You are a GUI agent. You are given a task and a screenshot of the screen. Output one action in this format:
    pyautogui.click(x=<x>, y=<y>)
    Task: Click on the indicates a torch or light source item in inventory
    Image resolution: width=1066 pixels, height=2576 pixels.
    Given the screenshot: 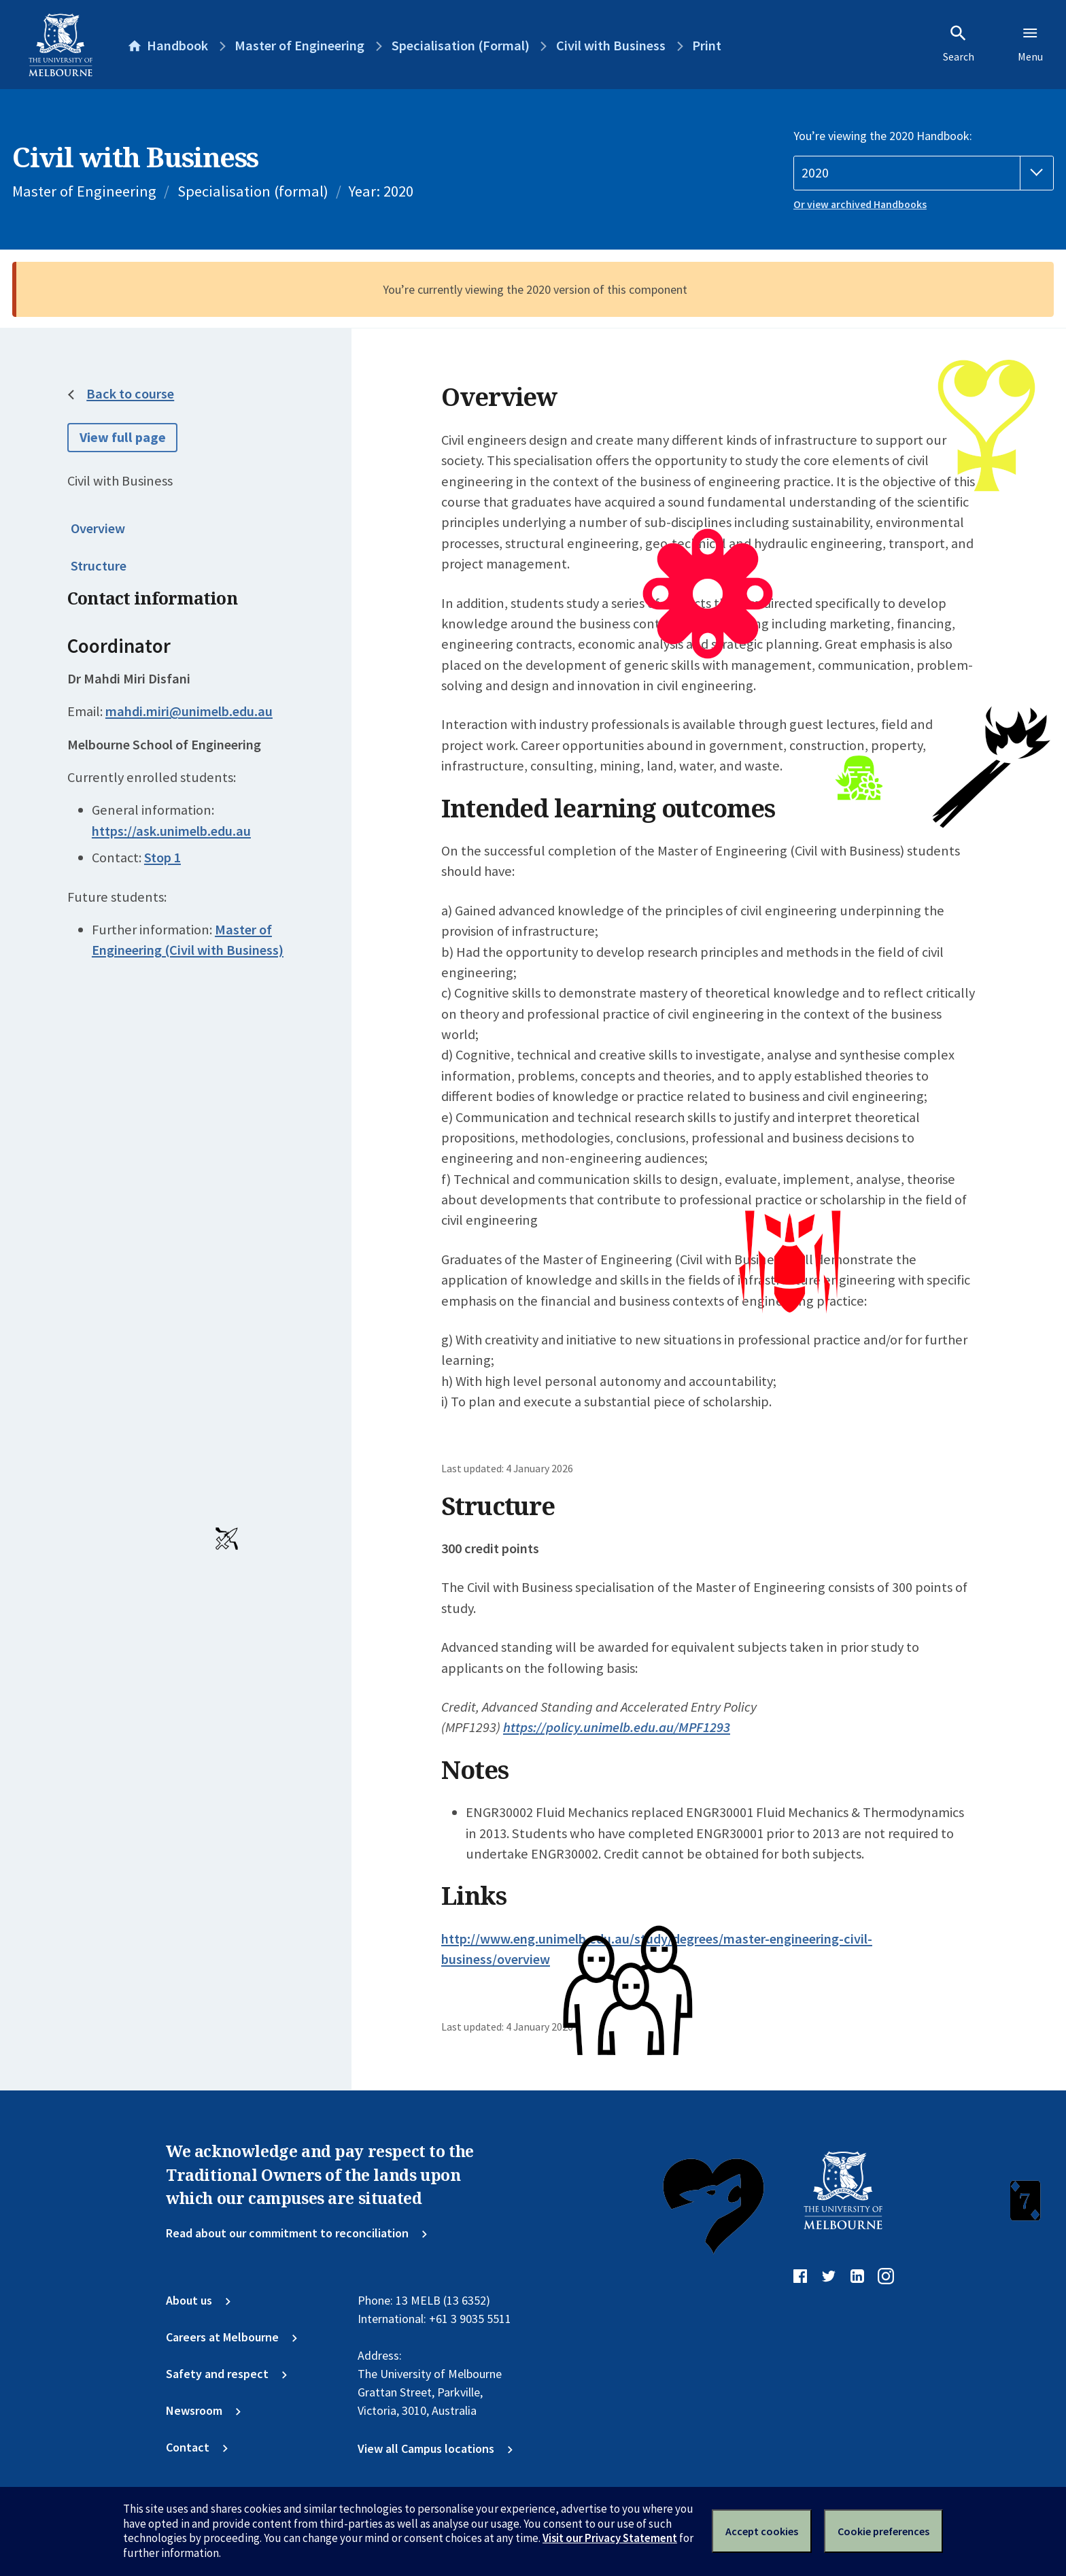 What is the action you would take?
    pyautogui.click(x=991, y=767)
    